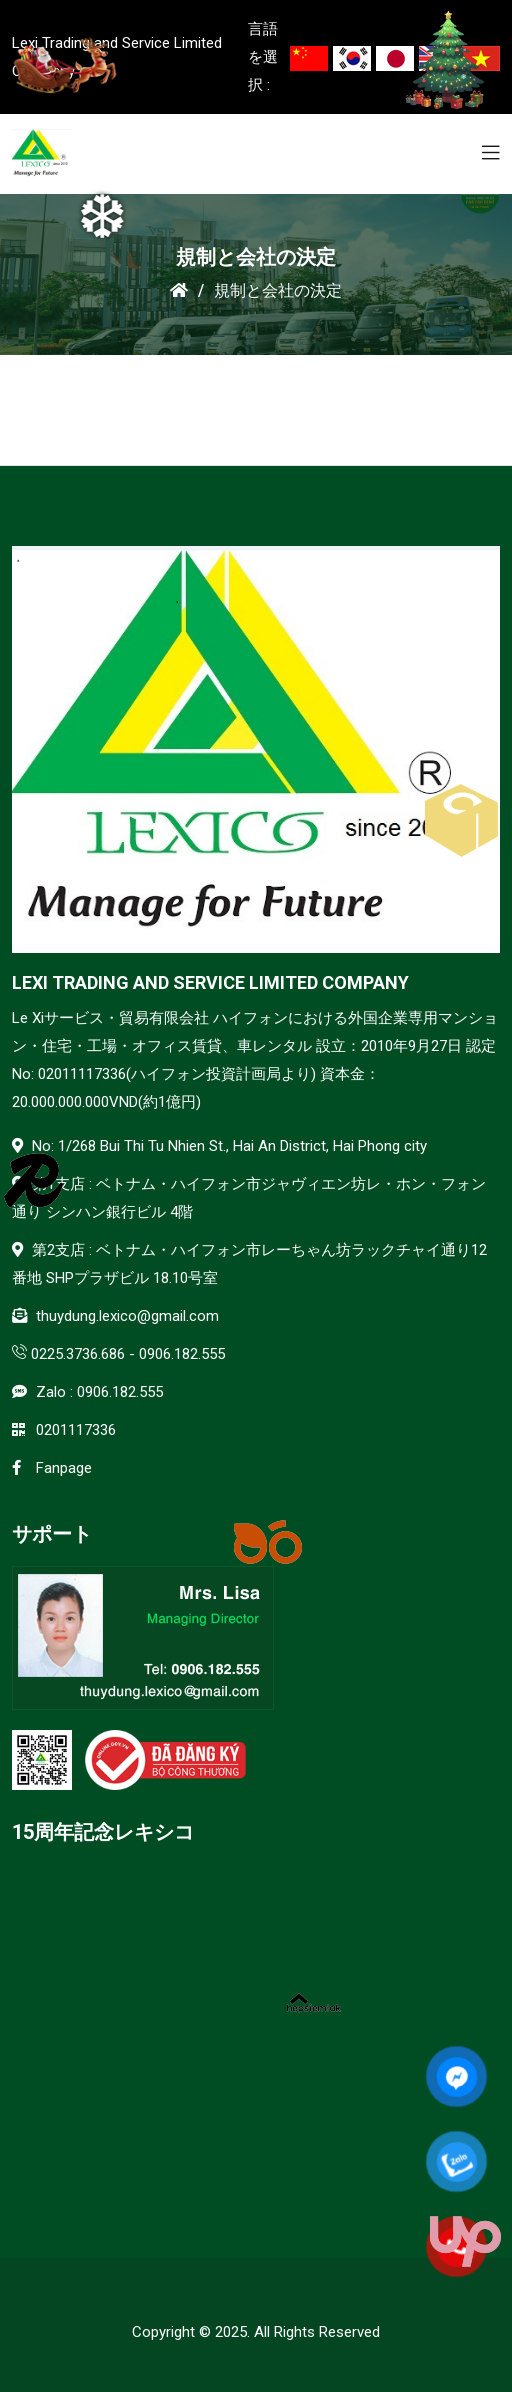 This screenshot has width=512, height=2392. What do you see at coordinates (314, 2003) in the screenshot?
I see `open the Hepsiemlak real estate app` at bounding box center [314, 2003].